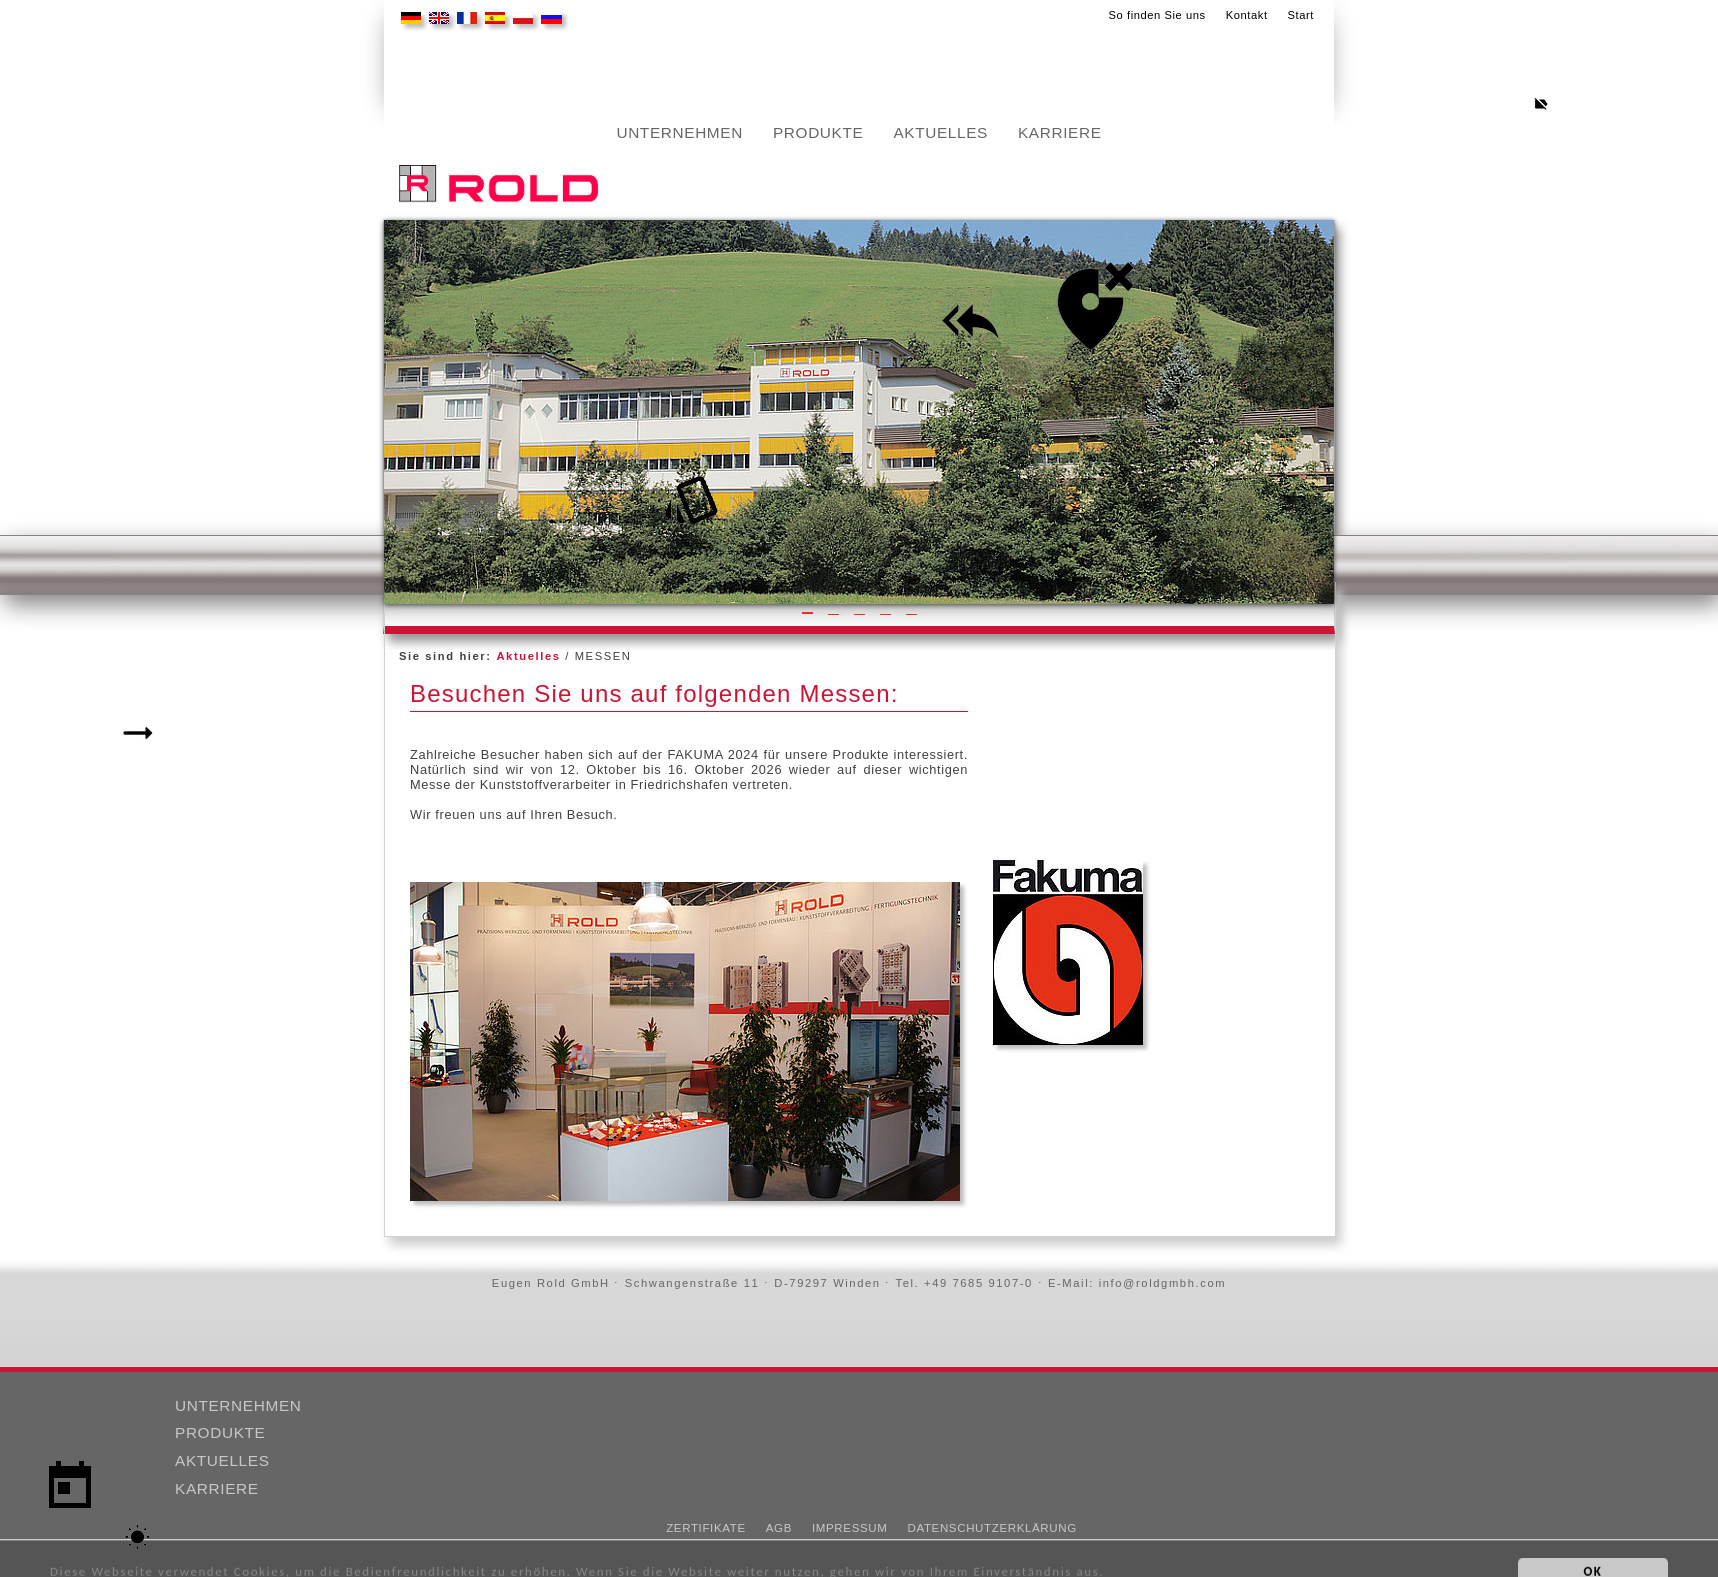  Describe the element at coordinates (70, 1487) in the screenshot. I see `view today's date or events` at that location.